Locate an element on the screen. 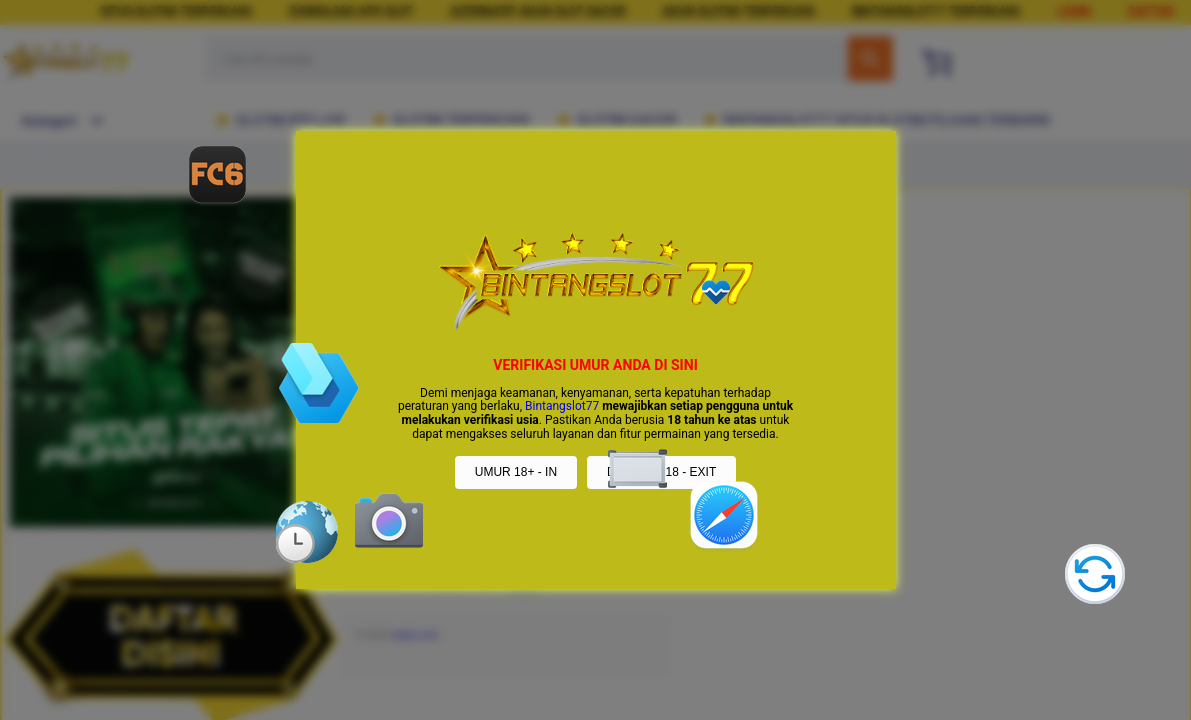  launch Far Cry 6 game is located at coordinates (217, 174).